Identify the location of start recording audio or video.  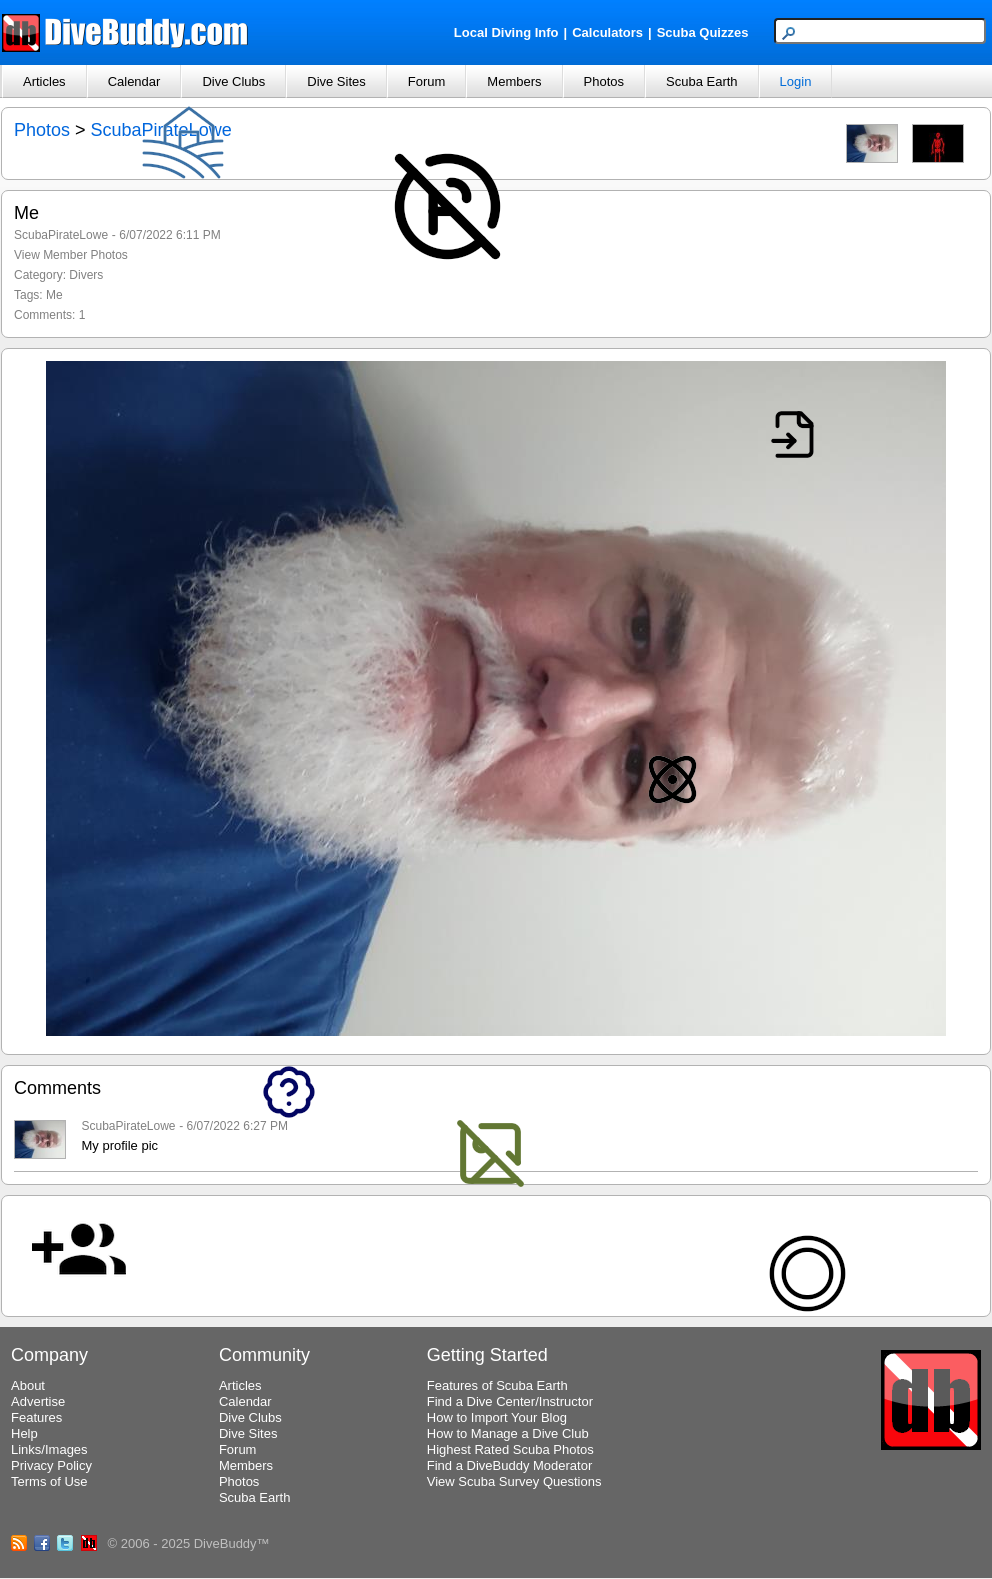
(807, 1273).